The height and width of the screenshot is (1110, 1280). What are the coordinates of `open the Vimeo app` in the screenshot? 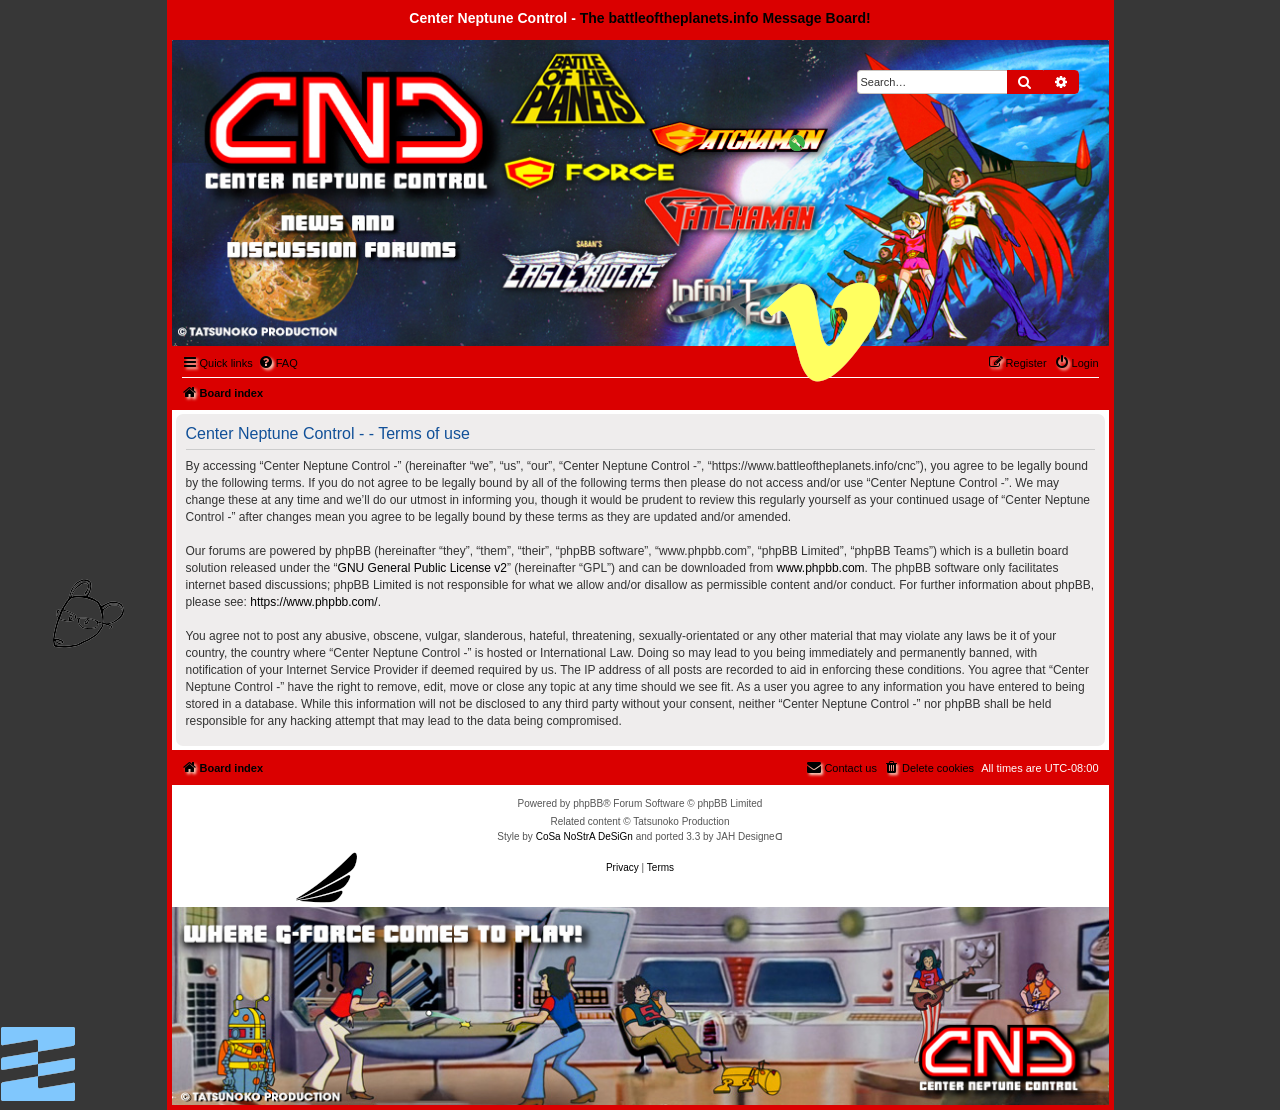 It's located at (823, 332).